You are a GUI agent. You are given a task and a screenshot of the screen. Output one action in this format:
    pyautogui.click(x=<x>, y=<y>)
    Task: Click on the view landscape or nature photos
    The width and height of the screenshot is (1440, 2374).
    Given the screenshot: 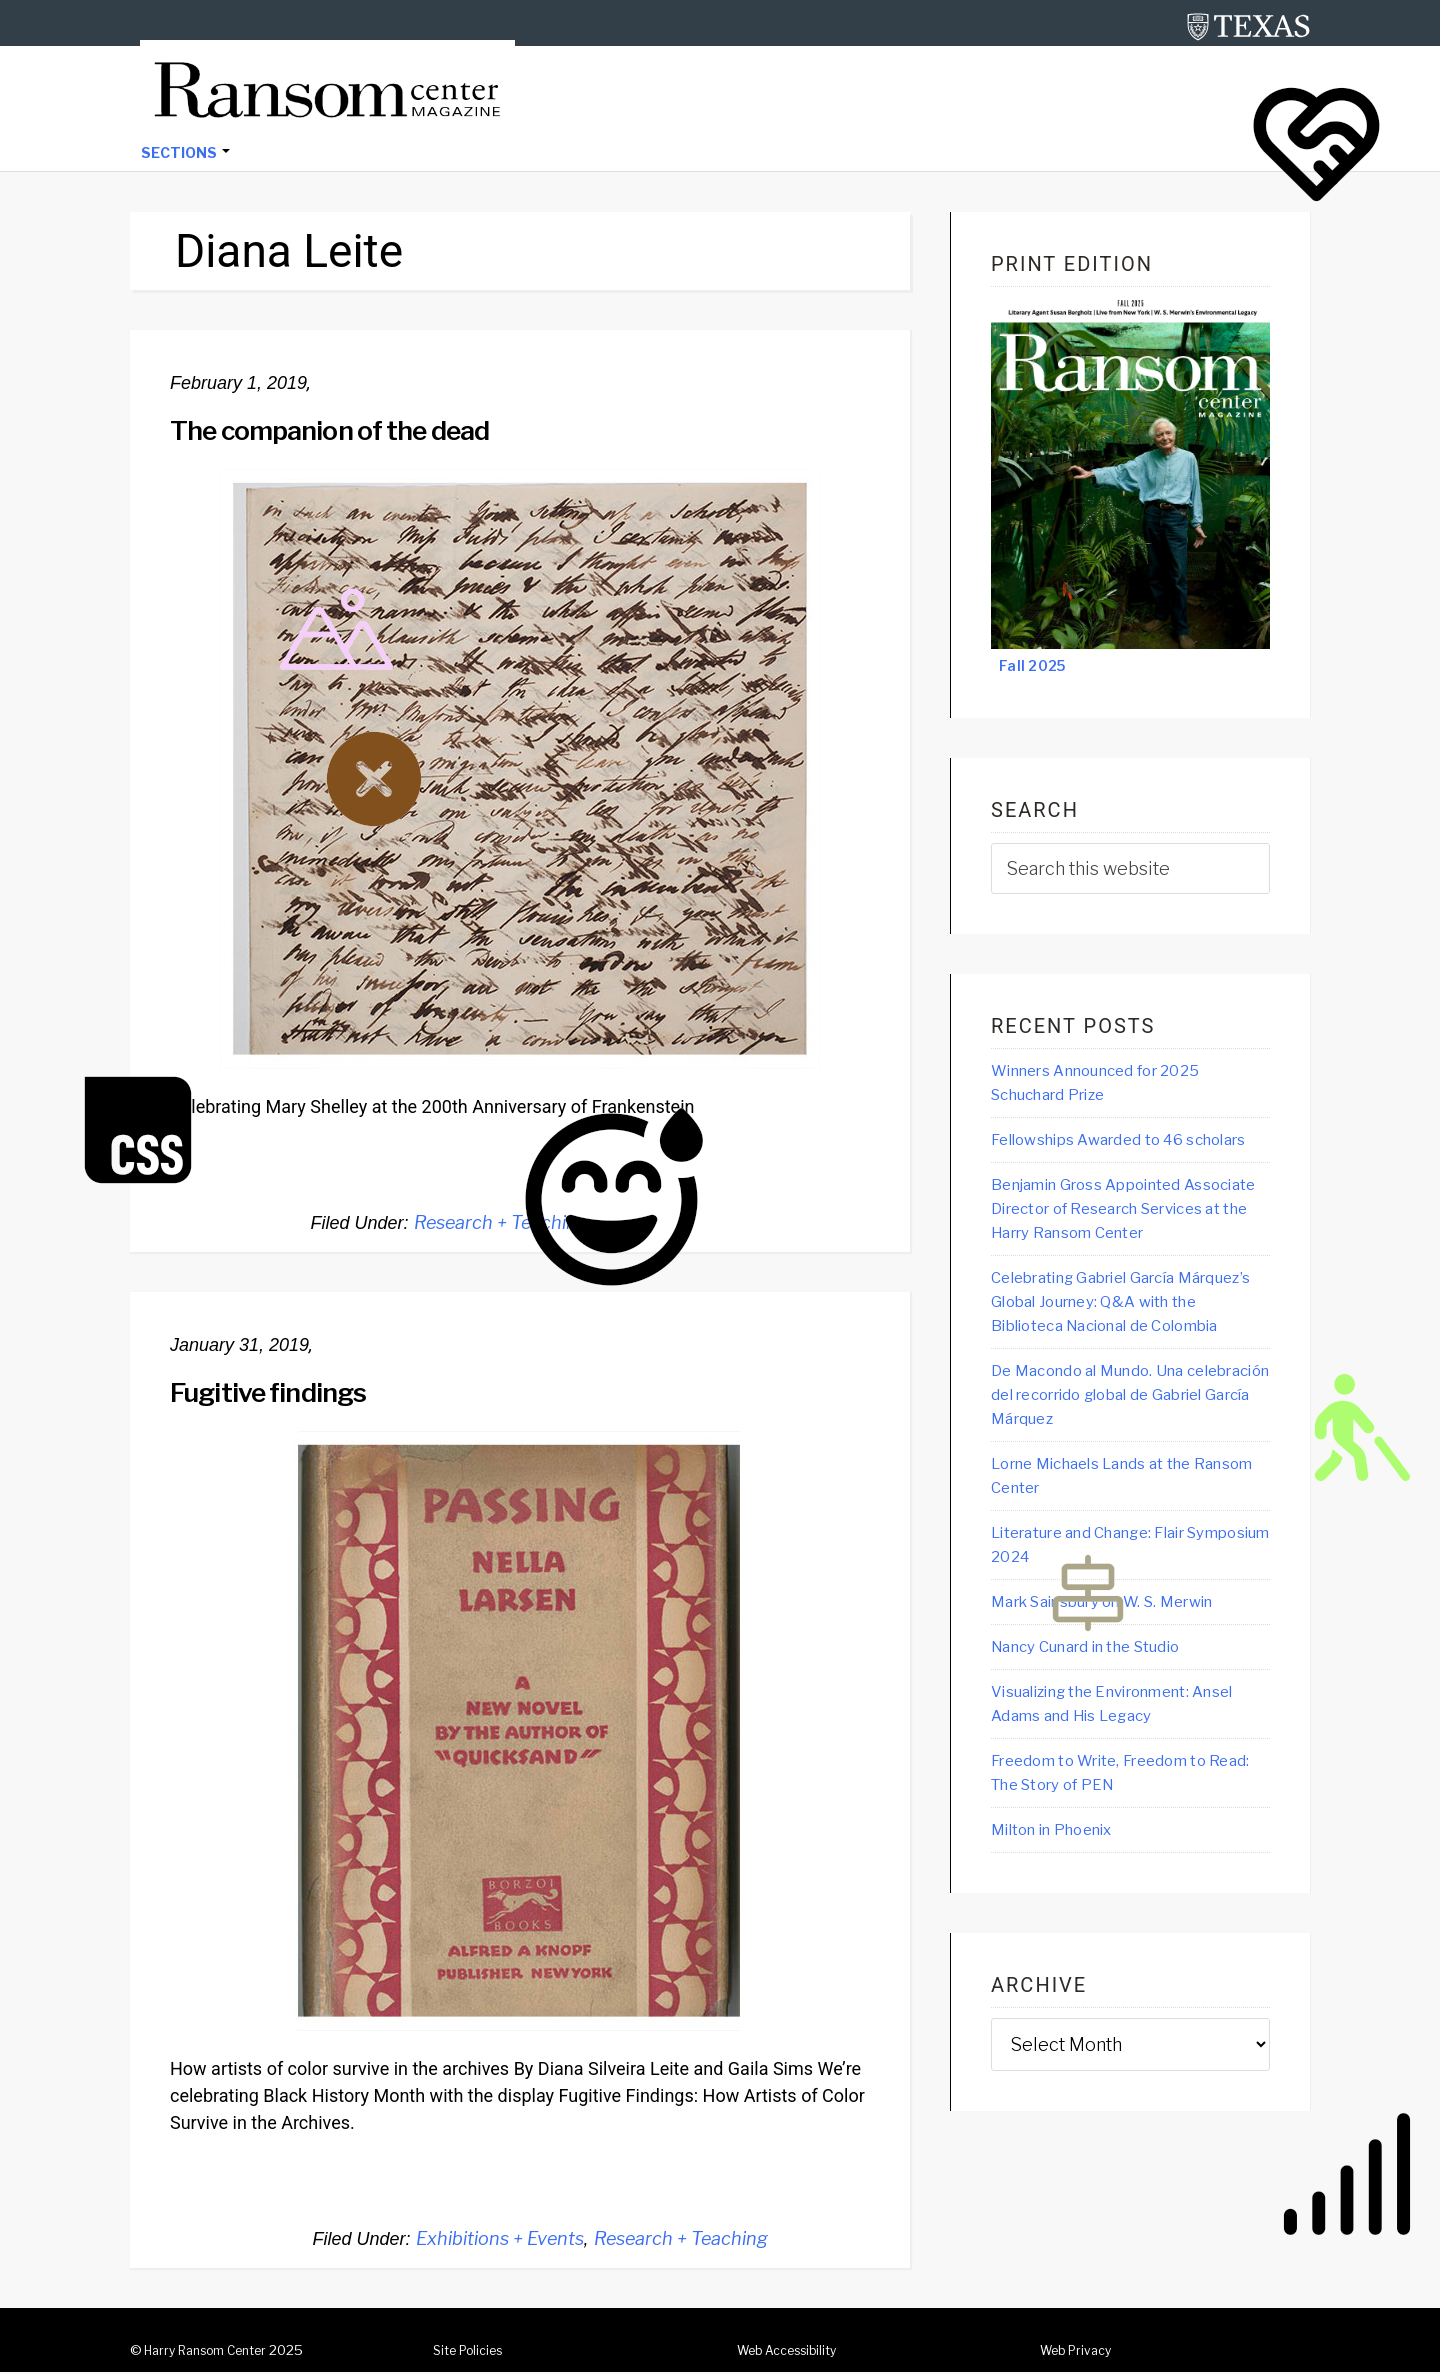 What is the action you would take?
    pyautogui.click(x=336, y=634)
    